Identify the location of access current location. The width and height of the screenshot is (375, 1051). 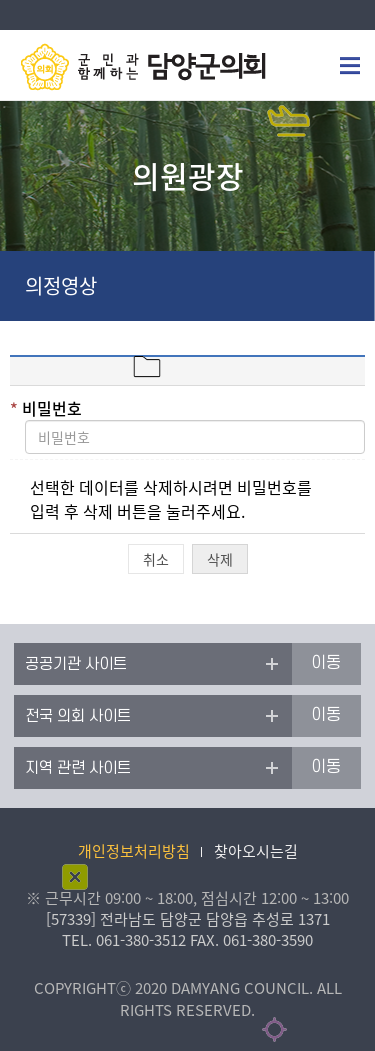
(274, 1029).